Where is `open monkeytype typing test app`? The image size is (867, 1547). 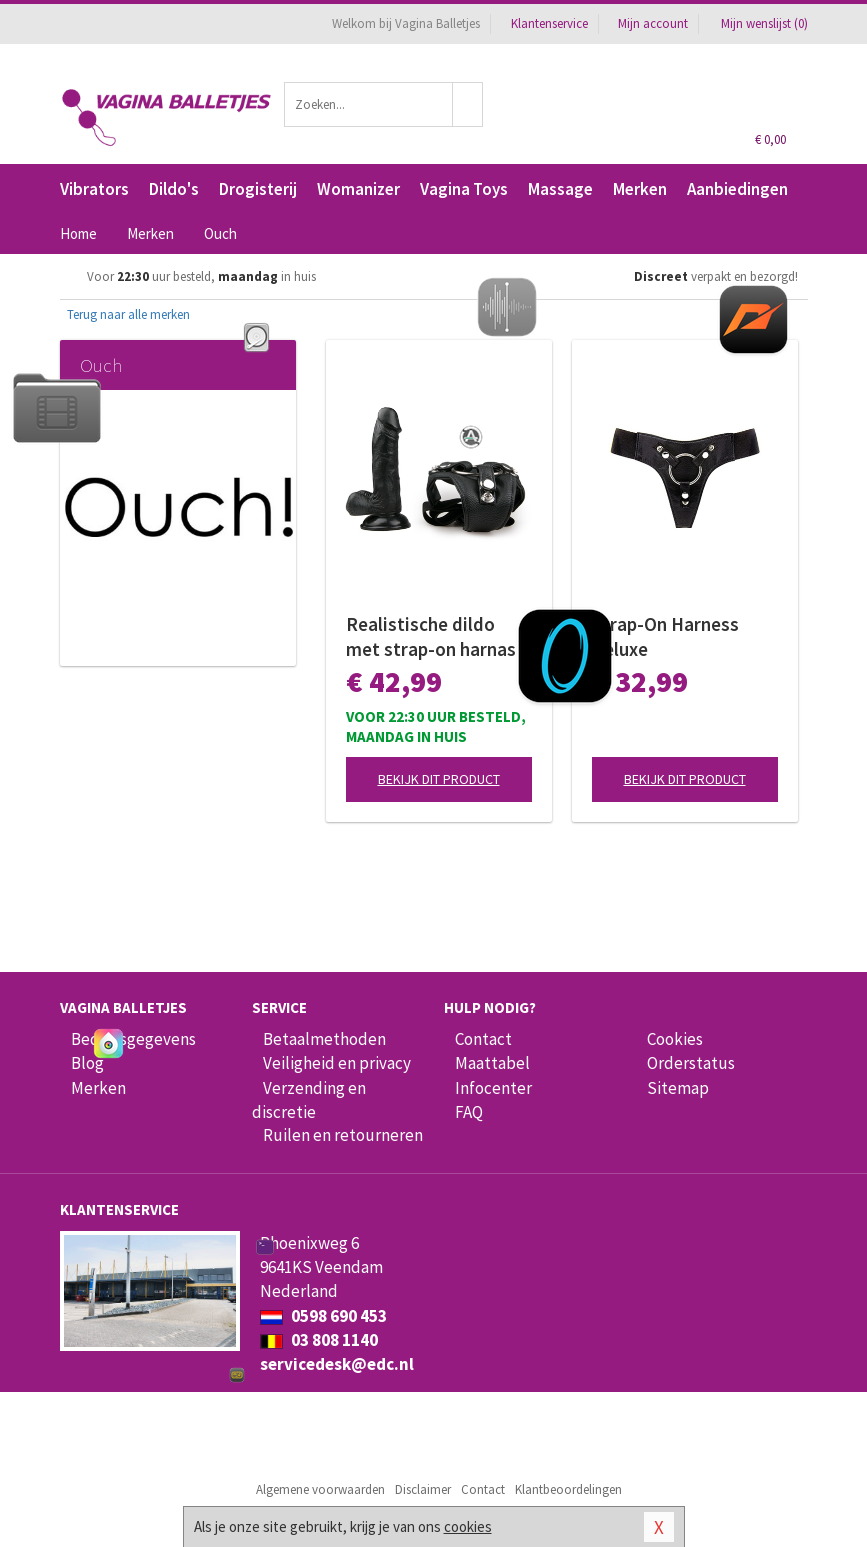
open monkeytype typing test app is located at coordinates (237, 1375).